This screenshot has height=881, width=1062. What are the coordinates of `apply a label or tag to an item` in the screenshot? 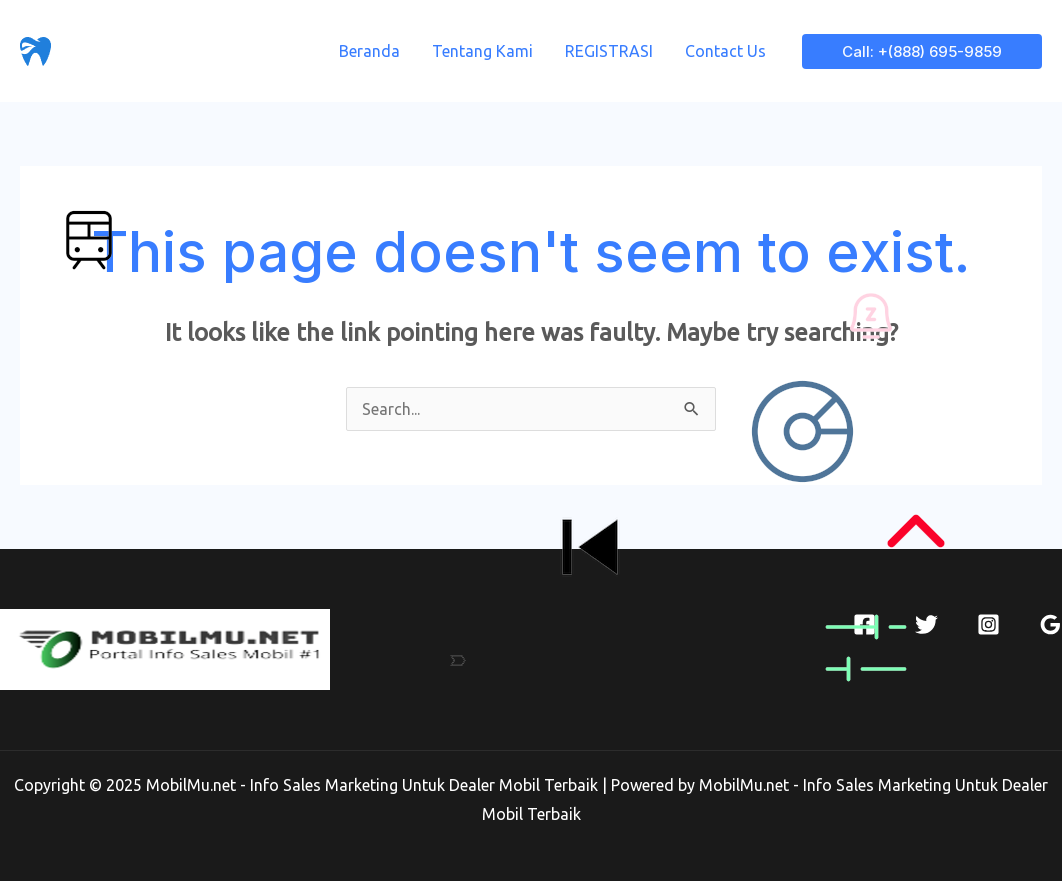 It's located at (457, 660).